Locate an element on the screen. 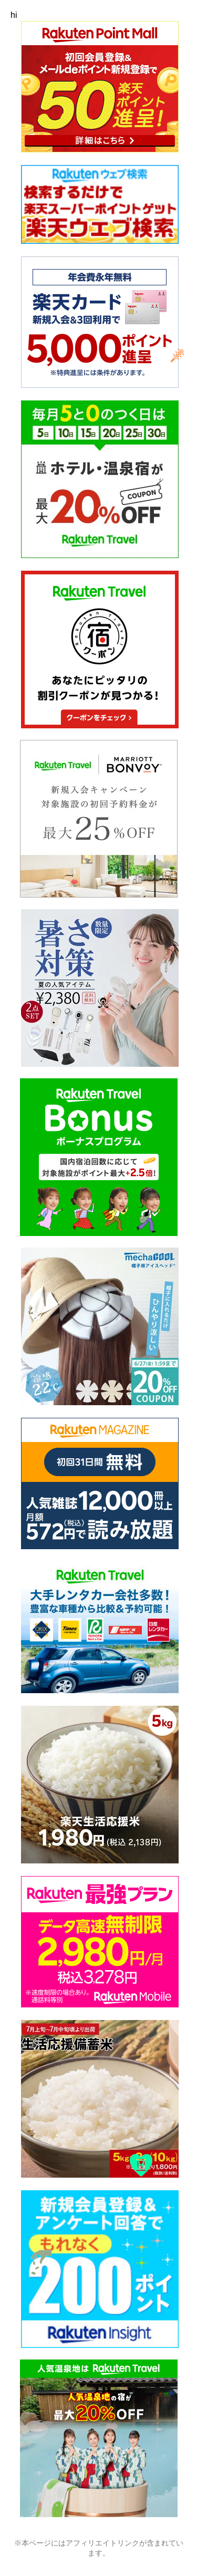 This screenshot has height=2576, width=197. decorative emblem or crest for a fantasy game guild is located at coordinates (103, 1002).